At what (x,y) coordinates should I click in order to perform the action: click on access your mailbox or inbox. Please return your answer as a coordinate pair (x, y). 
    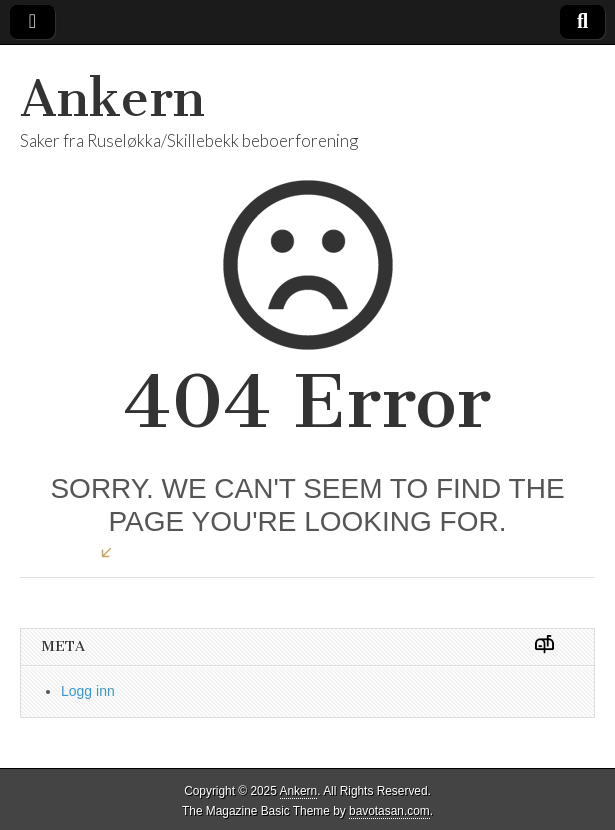
    Looking at the image, I should click on (544, 644).